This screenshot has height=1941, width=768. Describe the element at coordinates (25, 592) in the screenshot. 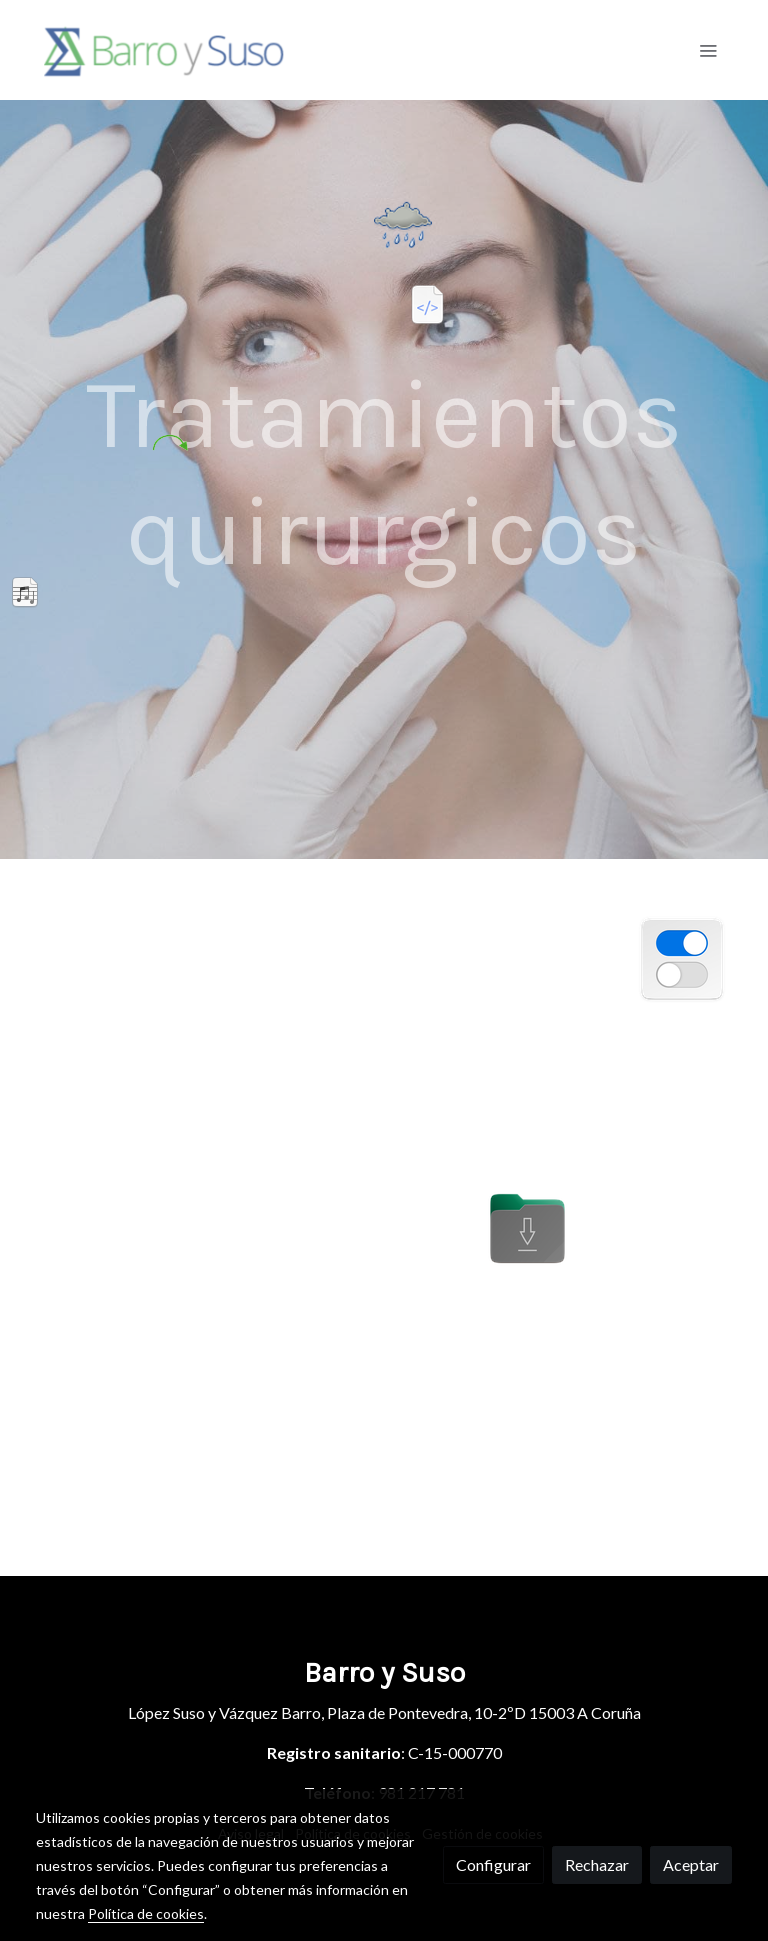

I see `a lilypond music notation file` at that location.